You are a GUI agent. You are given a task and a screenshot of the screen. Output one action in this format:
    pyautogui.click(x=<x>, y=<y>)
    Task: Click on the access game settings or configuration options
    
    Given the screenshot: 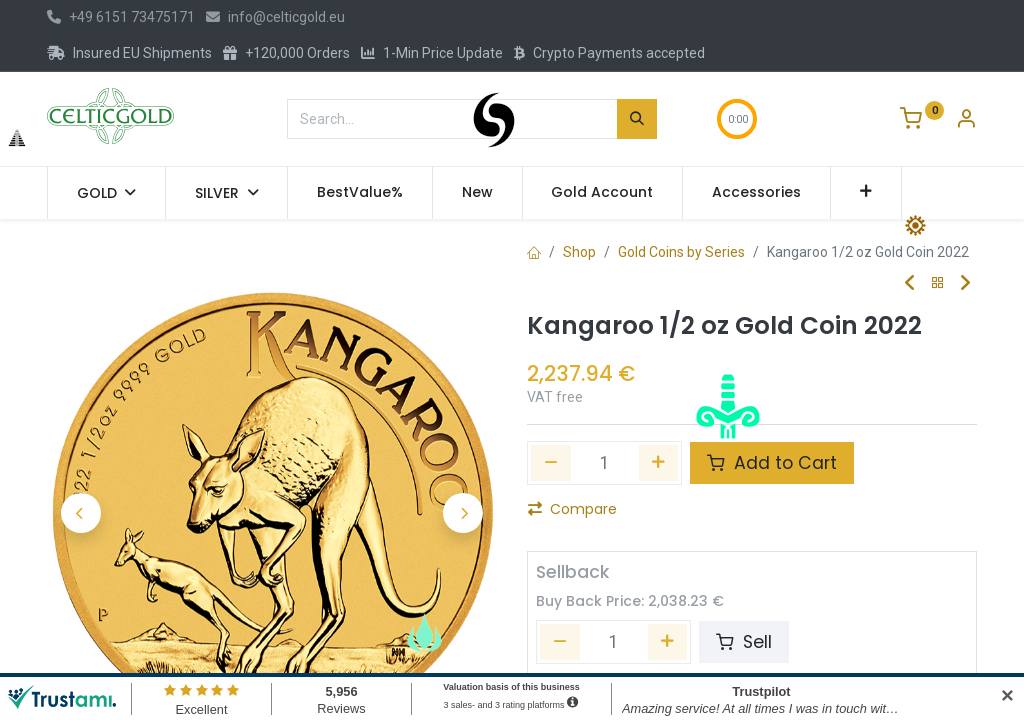 What is the action you would take?
    pyautogui.click(x=915, y=225)
    